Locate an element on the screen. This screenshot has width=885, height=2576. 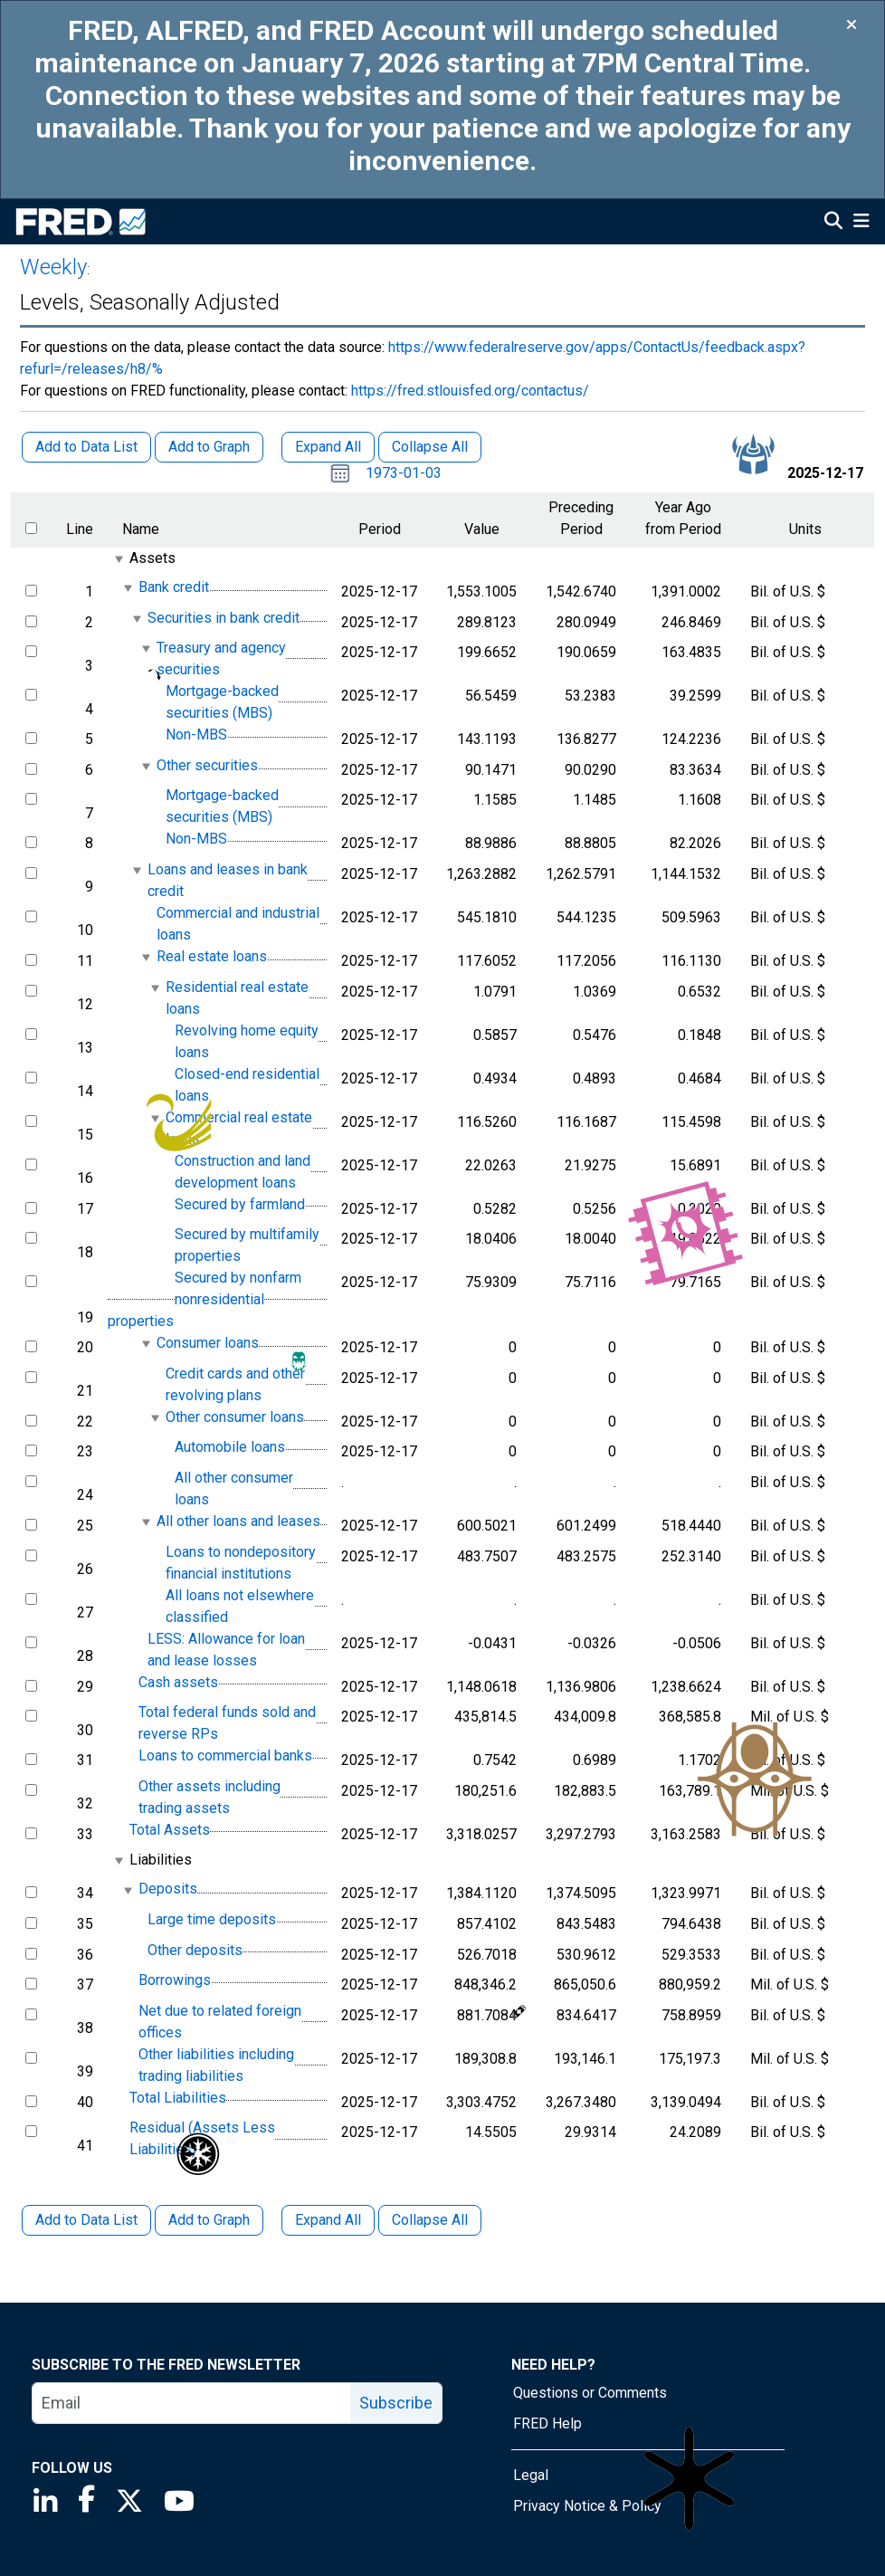
indicates cold or winter weather conditions is located at coordinates (689, 2478).